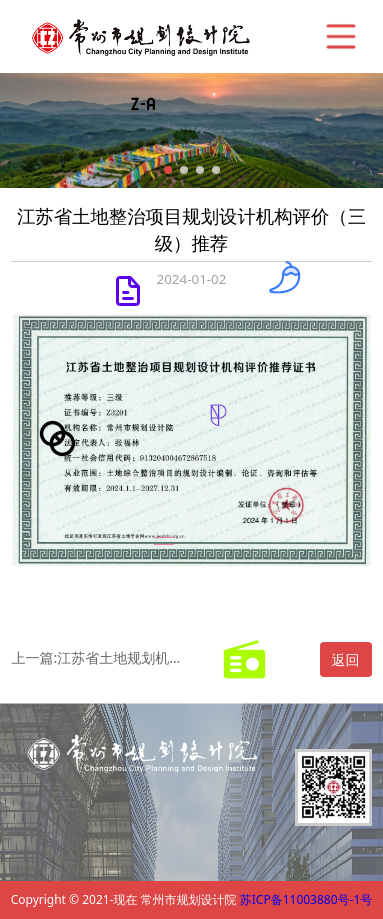  I want to click on sort items in reverse alphabetical order, so click(143, 104).